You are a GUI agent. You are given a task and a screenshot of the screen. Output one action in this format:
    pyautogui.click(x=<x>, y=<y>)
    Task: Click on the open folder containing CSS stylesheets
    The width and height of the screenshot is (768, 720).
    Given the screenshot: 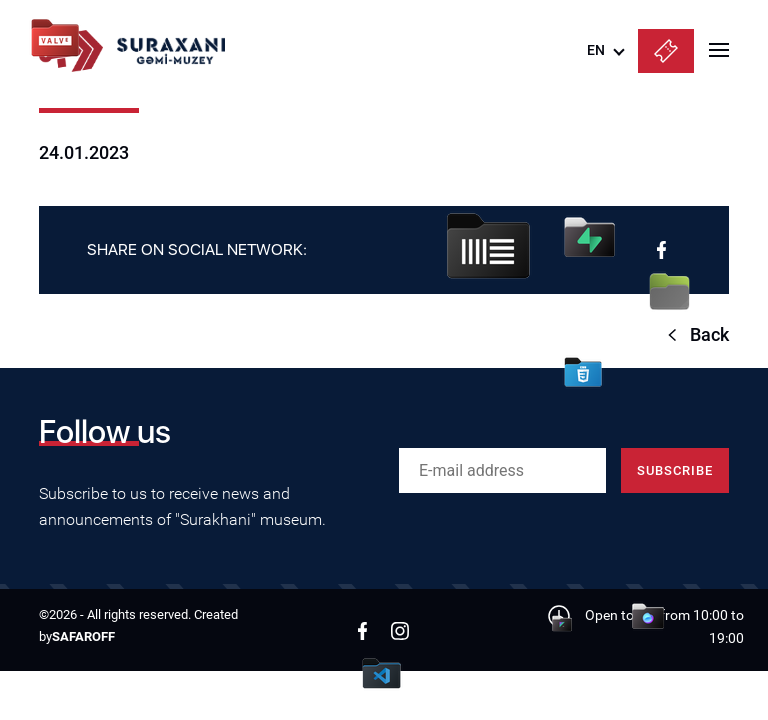 What is the action you would take?
    pyautogui.click(x=583, y=373)
    